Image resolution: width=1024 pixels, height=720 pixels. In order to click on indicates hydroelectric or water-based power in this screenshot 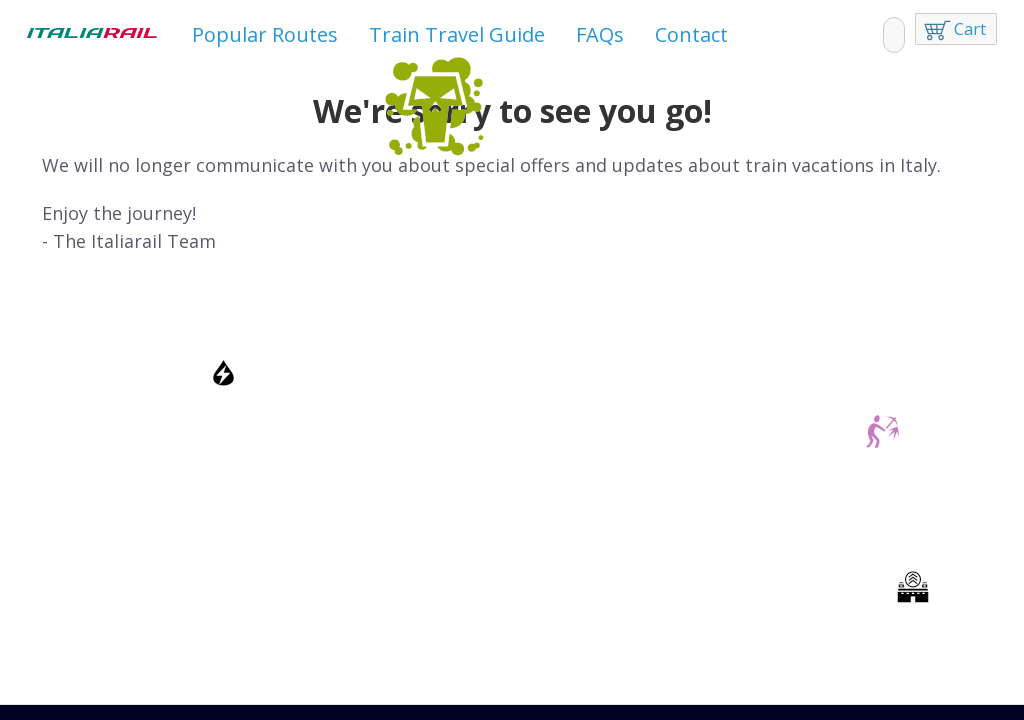, I will do `click(223, 372)`.